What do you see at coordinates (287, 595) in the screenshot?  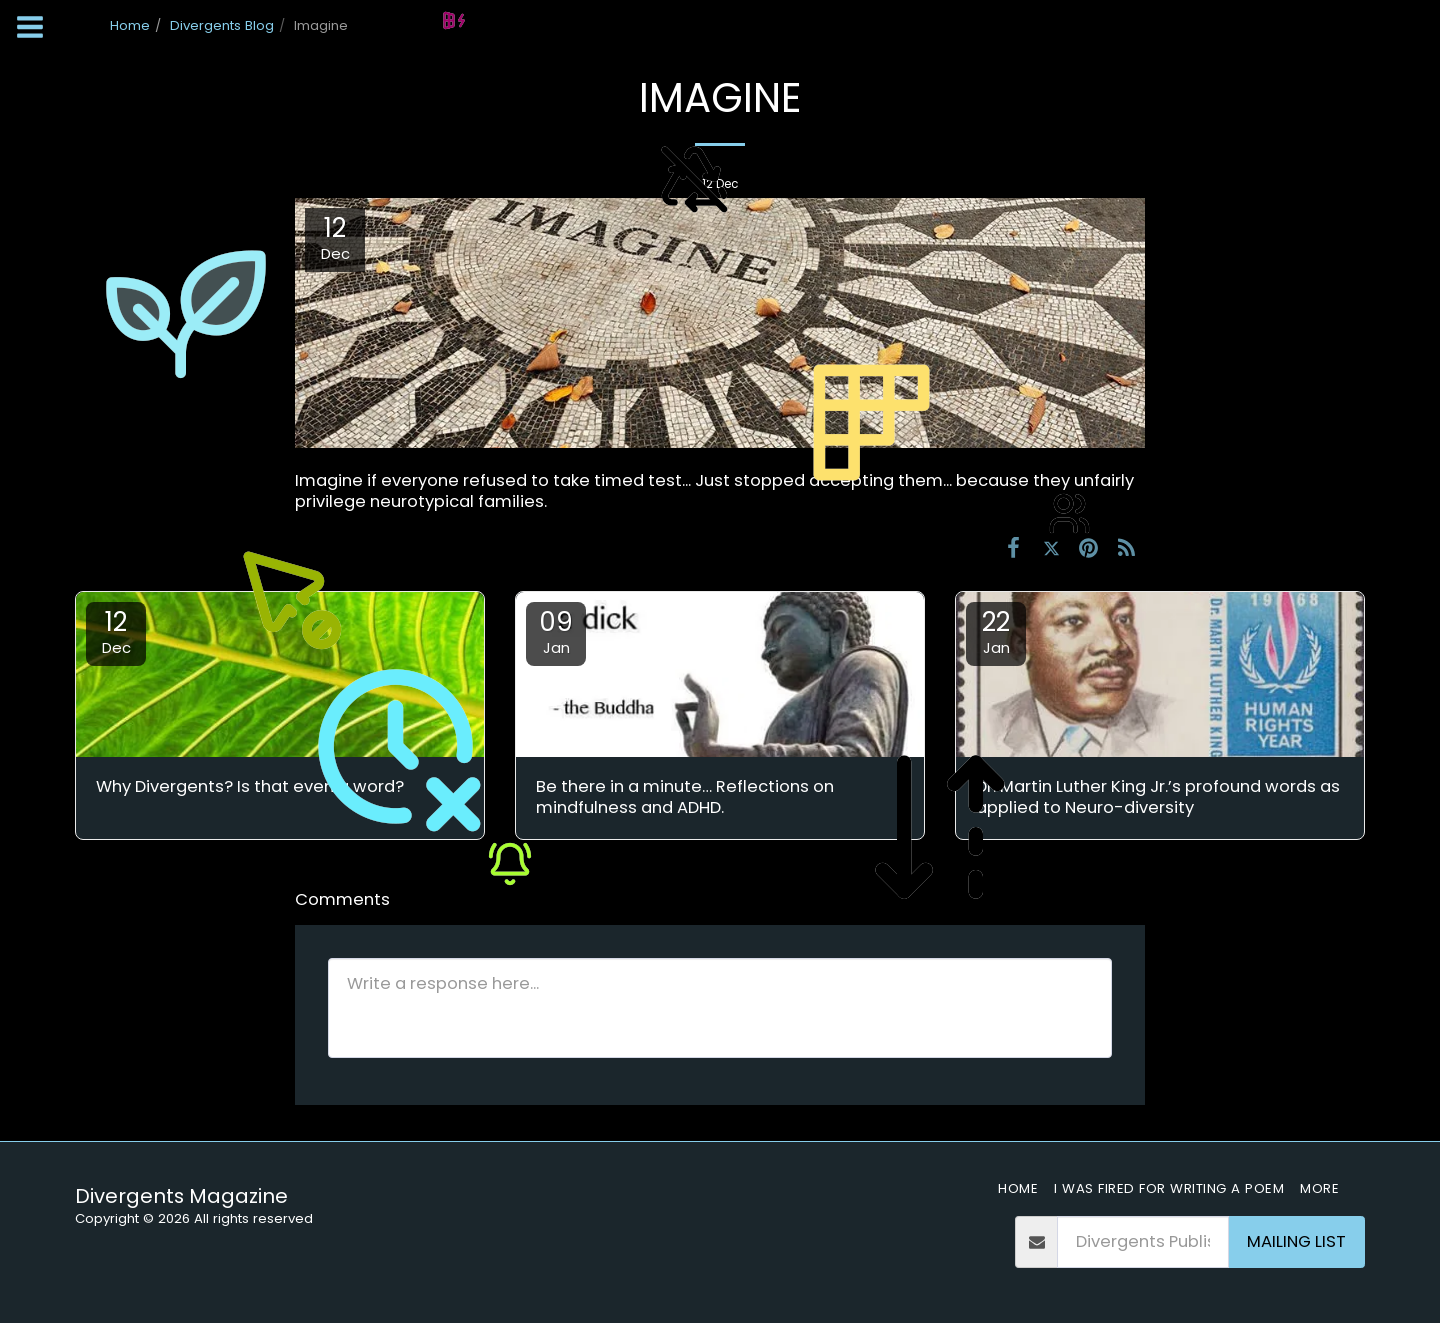 I see `cursor interaction disabled or unavailable` at bounding box center [287, 595].